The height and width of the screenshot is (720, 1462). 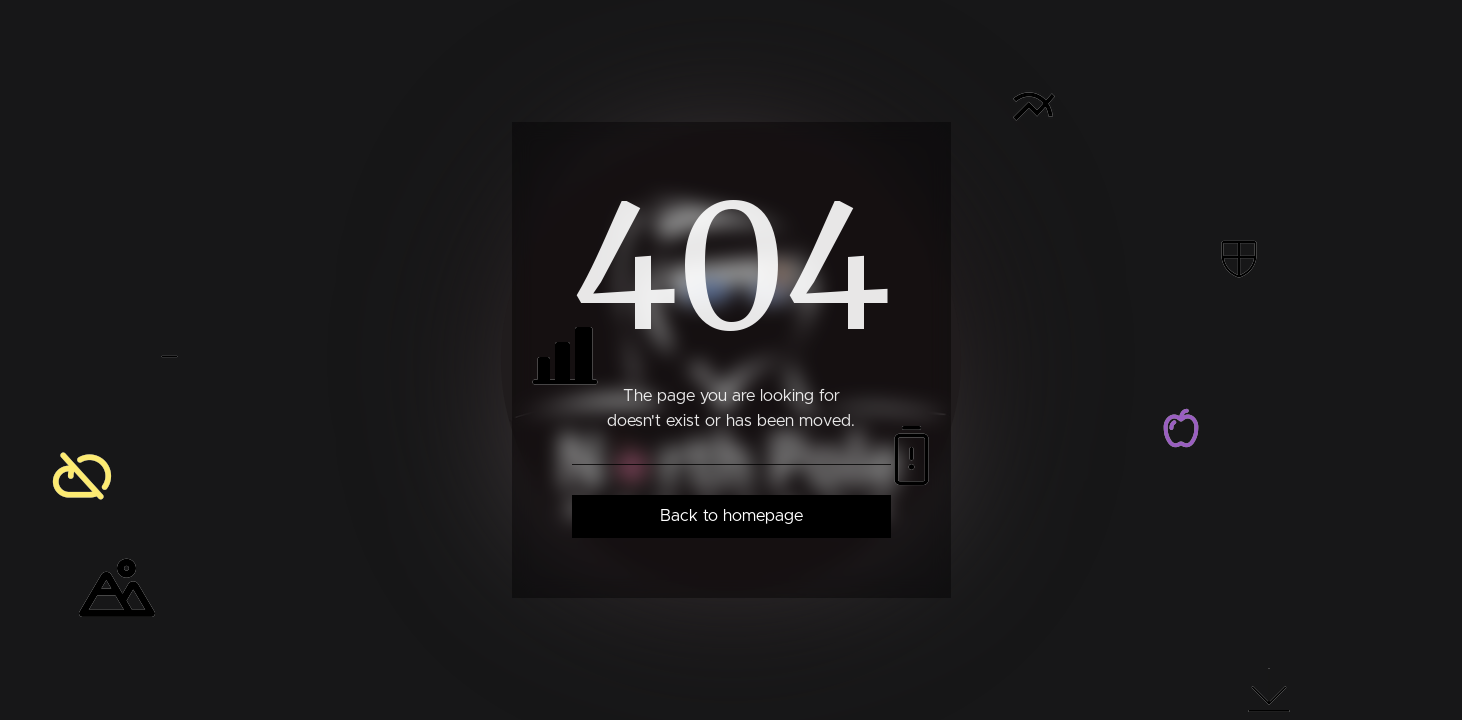 I want to click on view security or protection settings, so click(x=1239, y=257).